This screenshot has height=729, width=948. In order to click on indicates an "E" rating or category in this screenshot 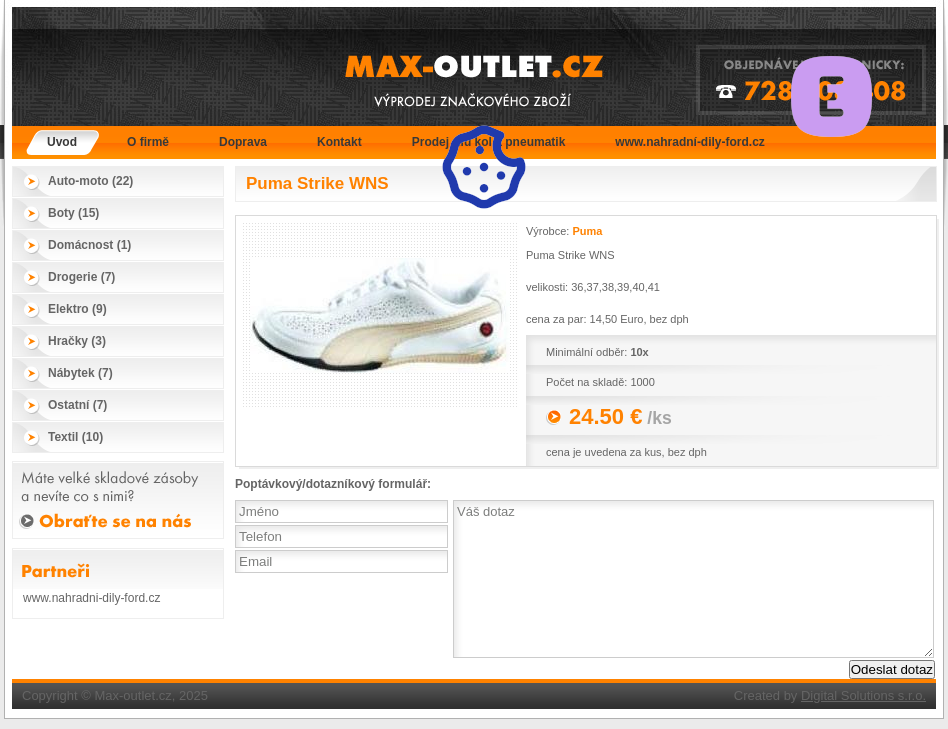, I will do `click(831, 96)`.